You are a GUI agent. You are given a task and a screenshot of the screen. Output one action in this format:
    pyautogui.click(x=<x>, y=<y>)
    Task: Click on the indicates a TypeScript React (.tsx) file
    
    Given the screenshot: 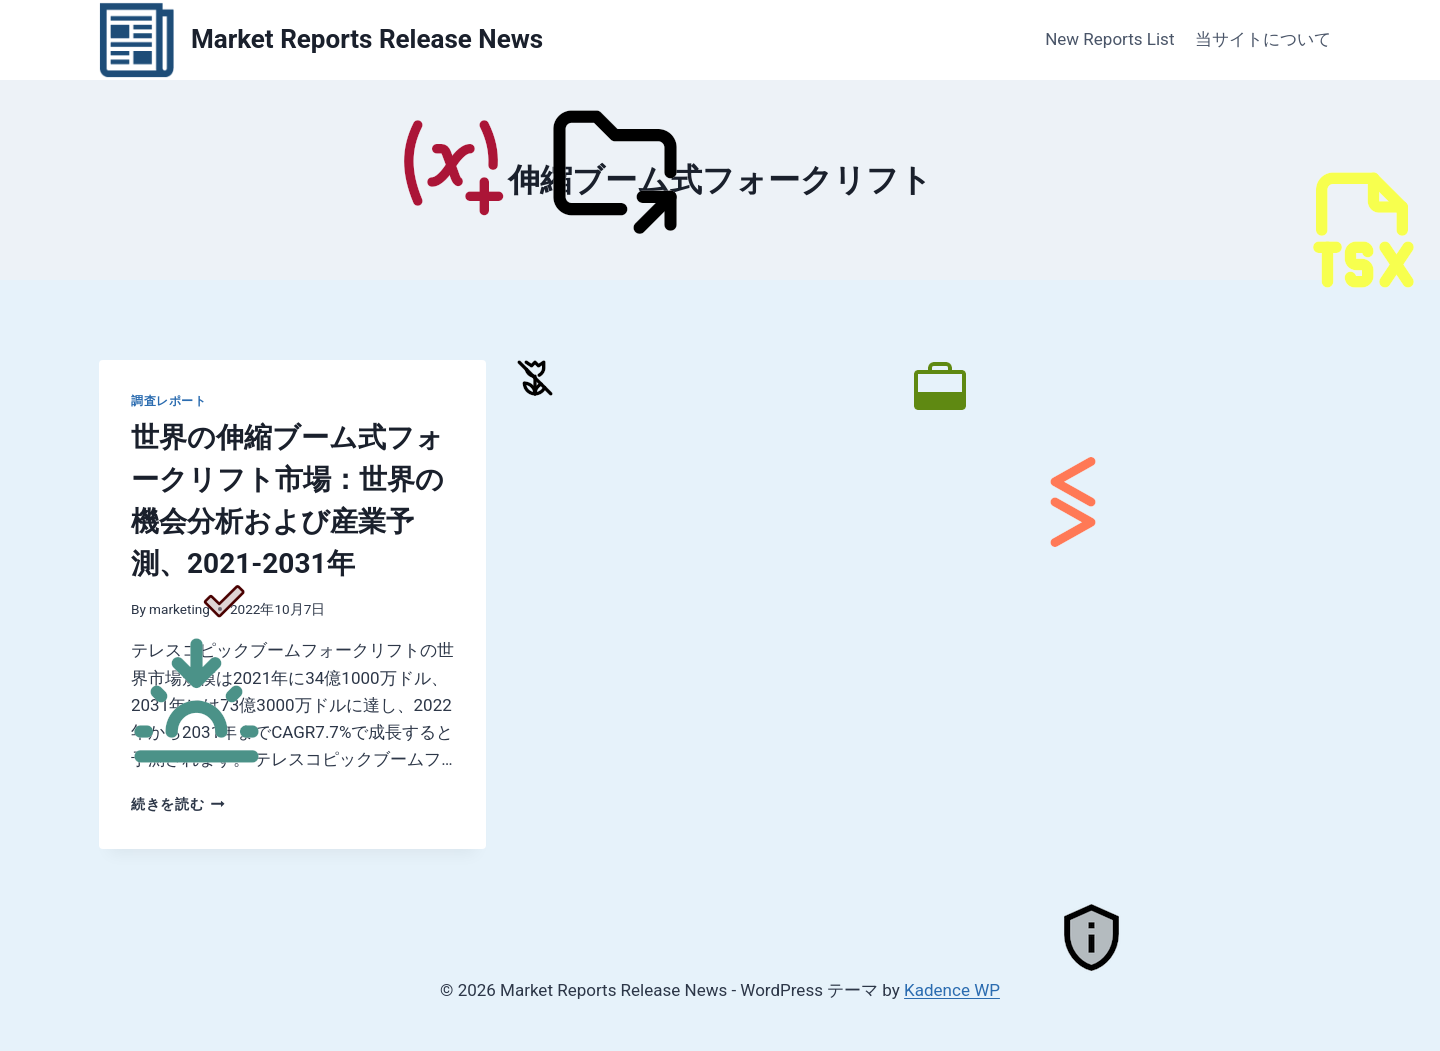 What is the action you would take?
    pyautogui.click(x=1362, y=230)
    